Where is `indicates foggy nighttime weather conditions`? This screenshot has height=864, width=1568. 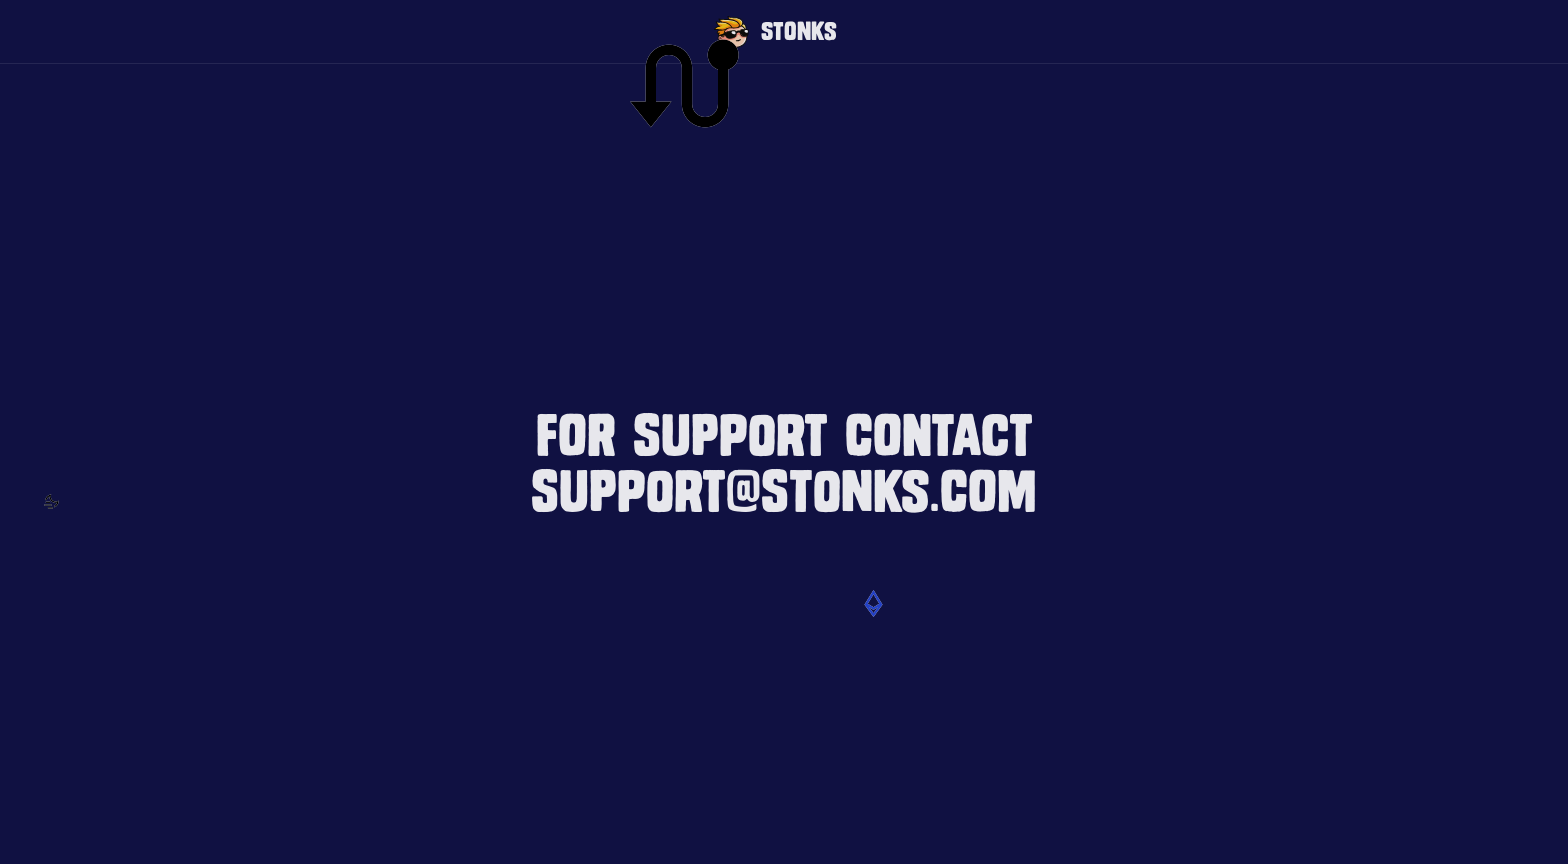
indicates foggy nighttime weather conditions is located at coordinates (51, 501).